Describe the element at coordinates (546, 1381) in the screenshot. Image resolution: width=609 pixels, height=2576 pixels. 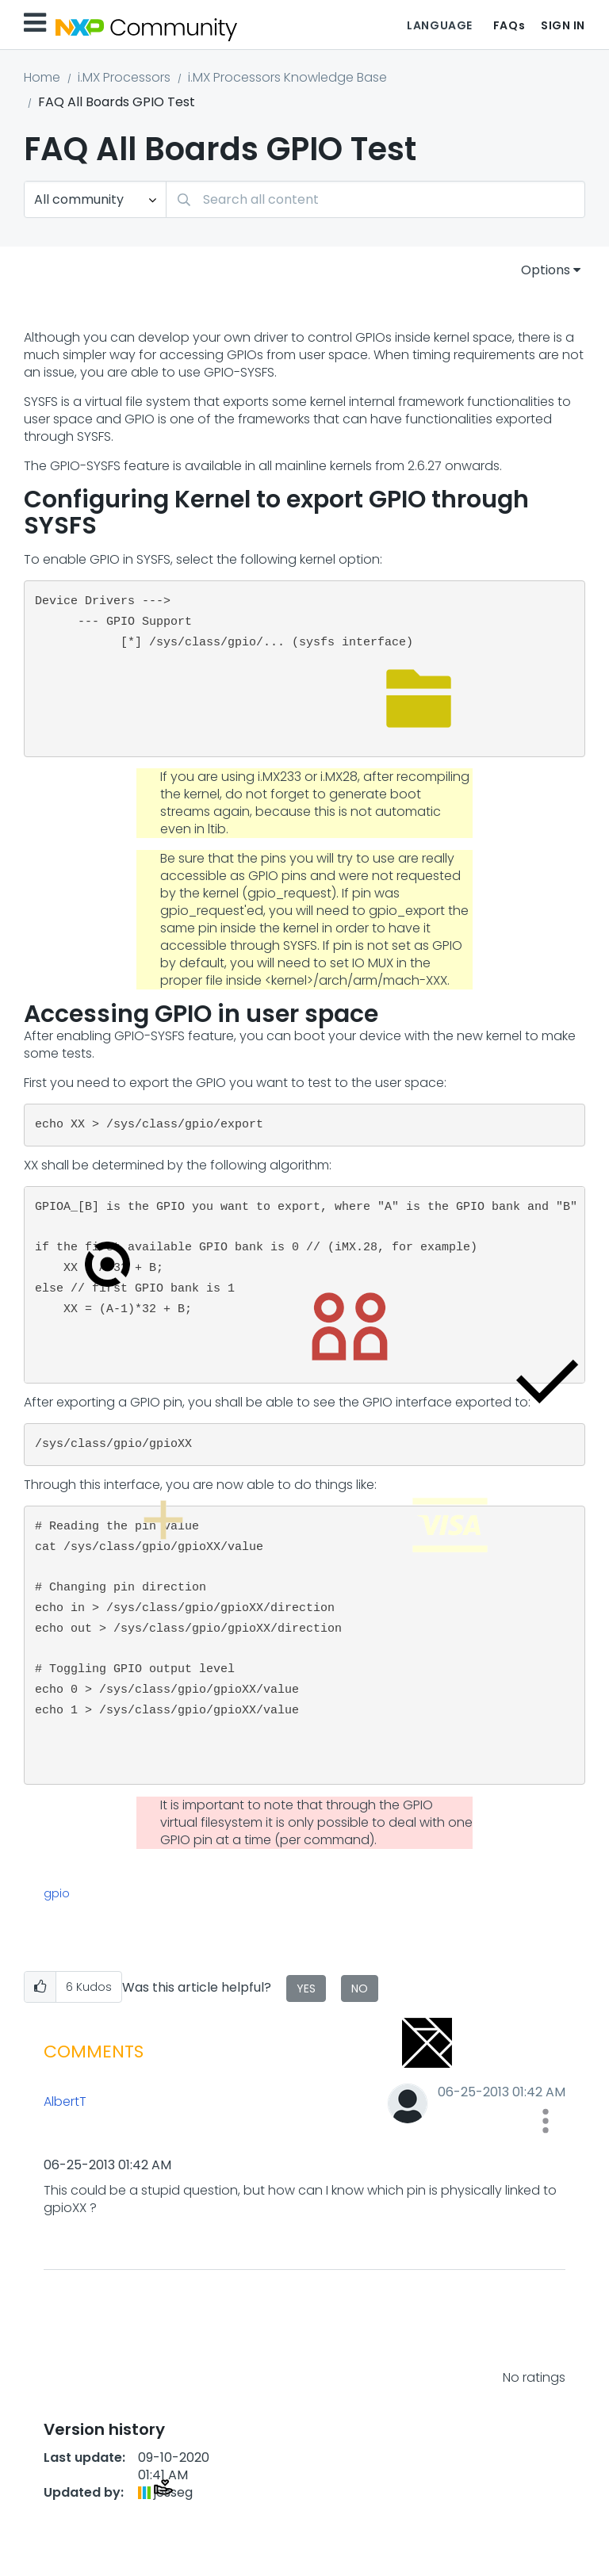
I see `confirm or submit an action` at that location.